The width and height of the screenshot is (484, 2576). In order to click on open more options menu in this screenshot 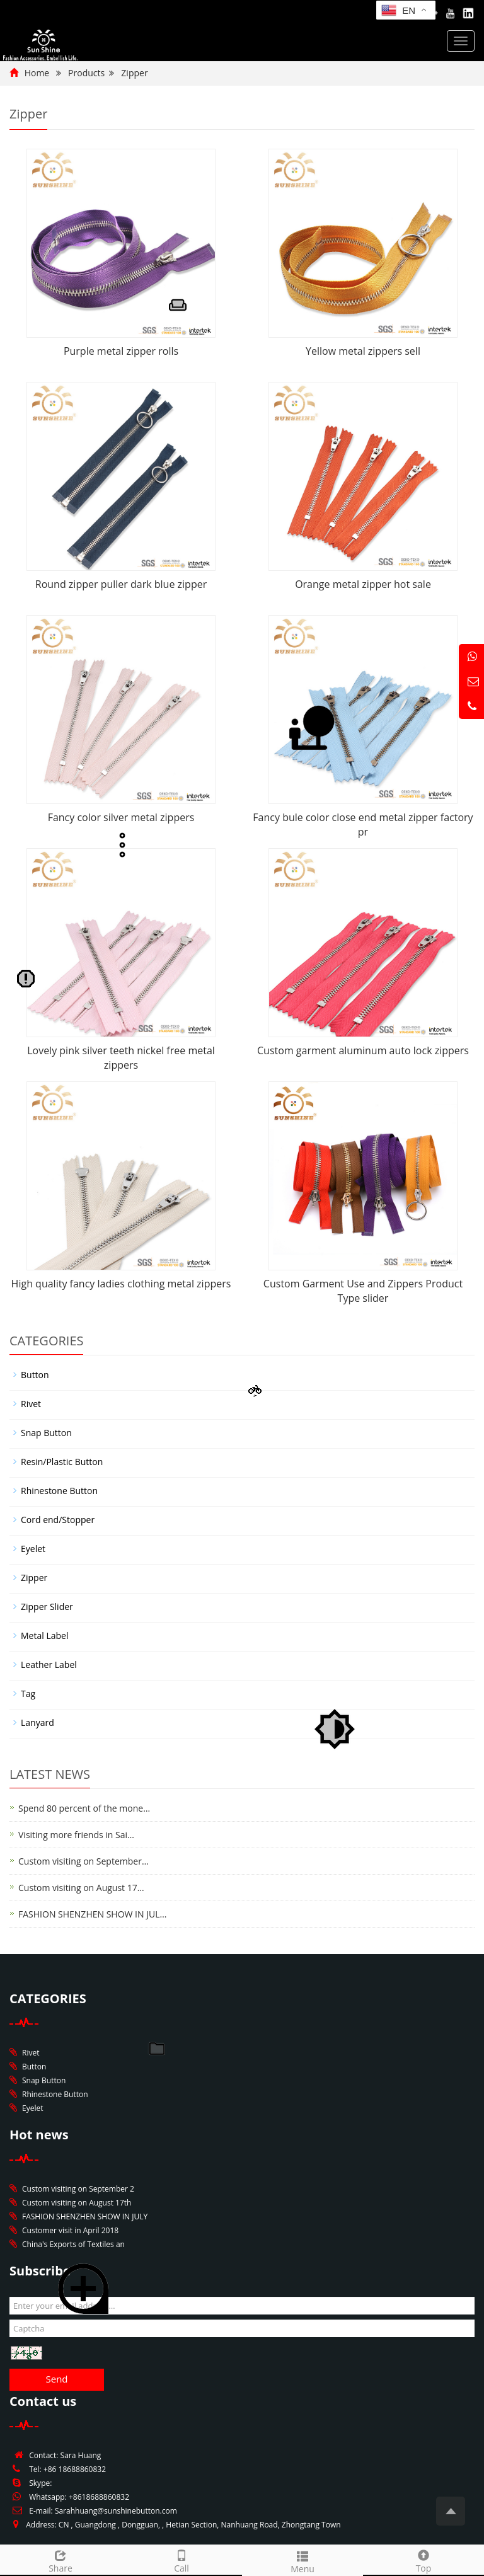, I will do `click(122, 845)`.